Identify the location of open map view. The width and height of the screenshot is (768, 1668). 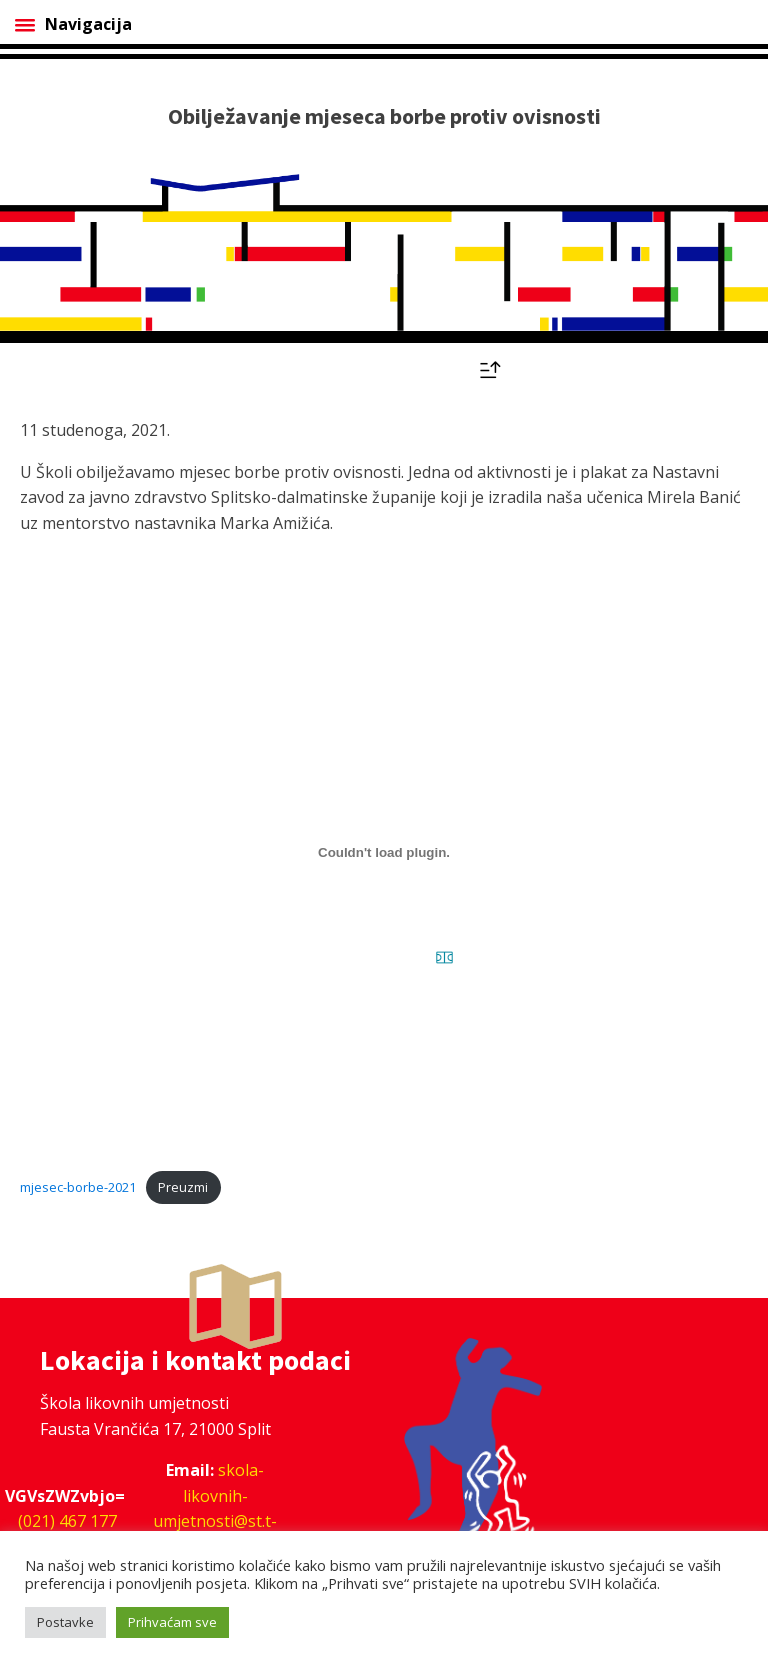
(235, 1306).